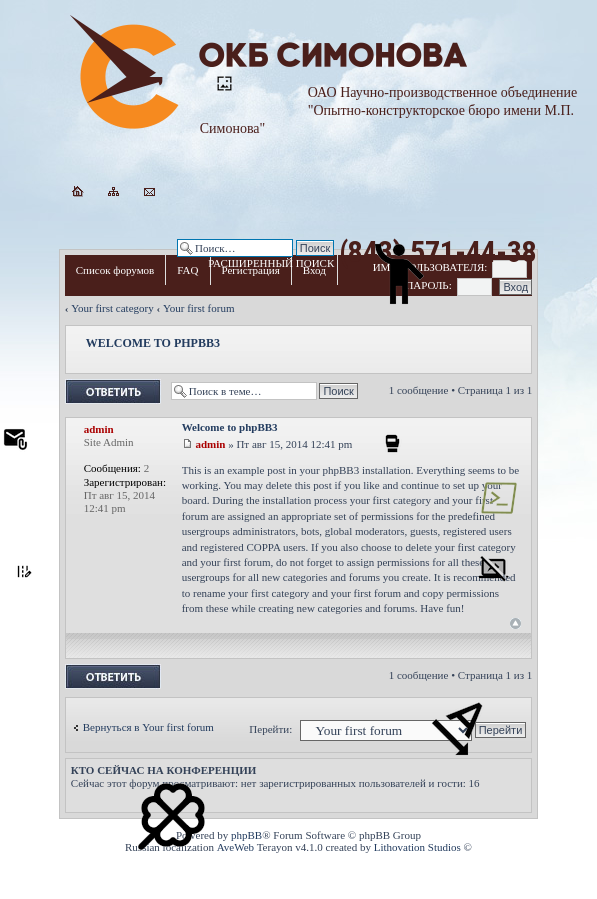 The width and height of the screenshot is (597, 899). I want to click on attach a file to your email, so click(15, 439).